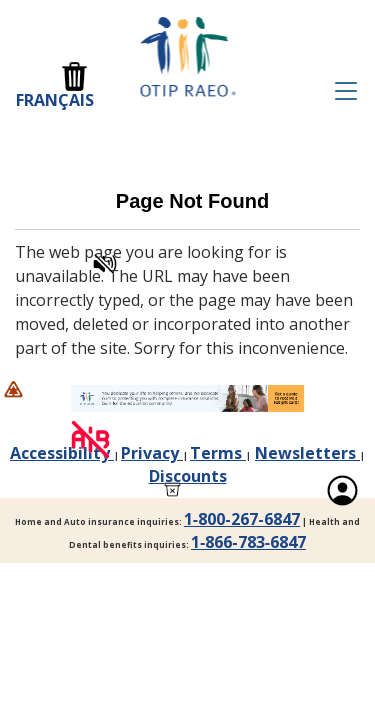 This screenshot has height=720, width=375. I want to click on delete selected item, so click(74, 76).